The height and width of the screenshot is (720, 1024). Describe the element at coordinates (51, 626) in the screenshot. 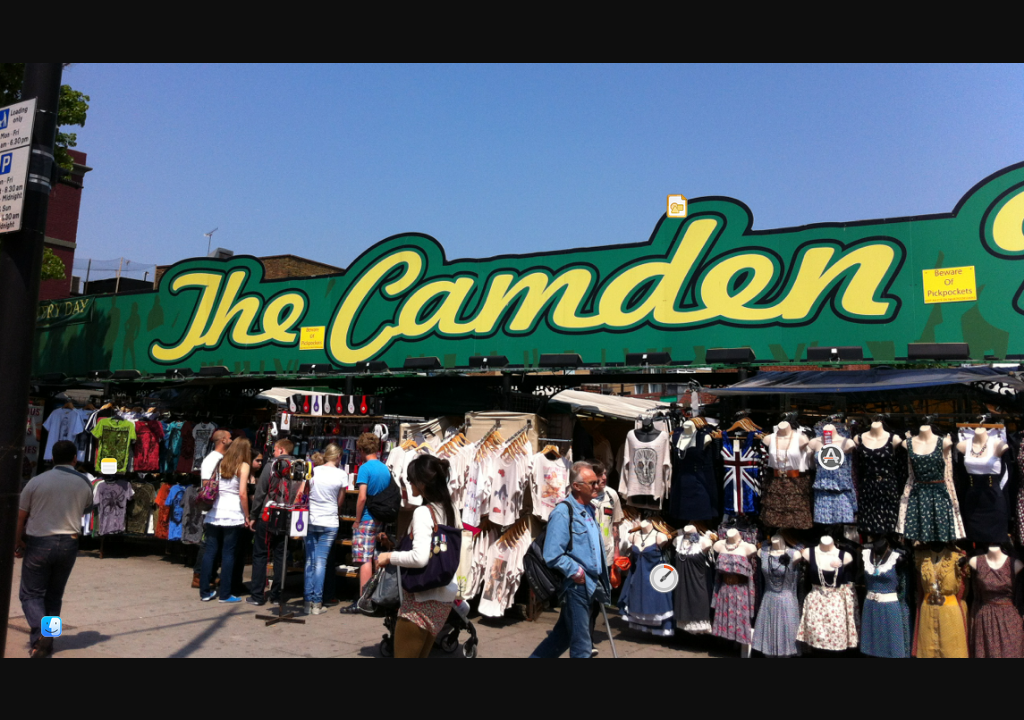

I see `open Finder to browse files and folders` at that location.